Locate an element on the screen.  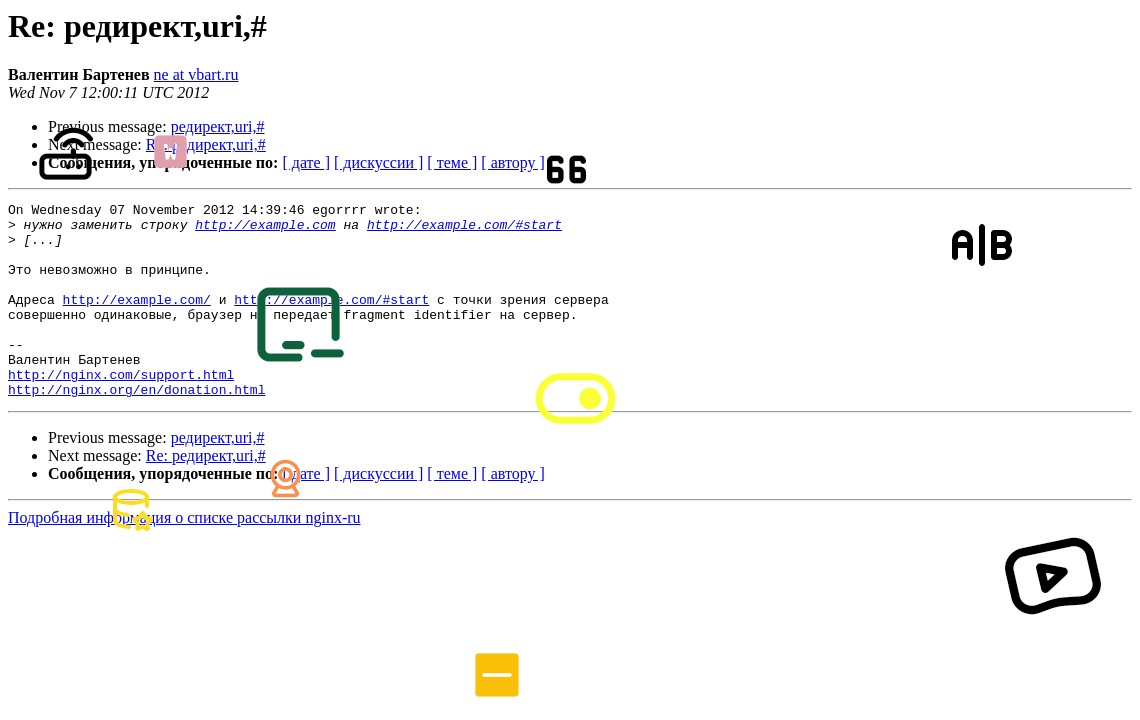
toggle between A/B testing variants is located at coordinates (982, 245).